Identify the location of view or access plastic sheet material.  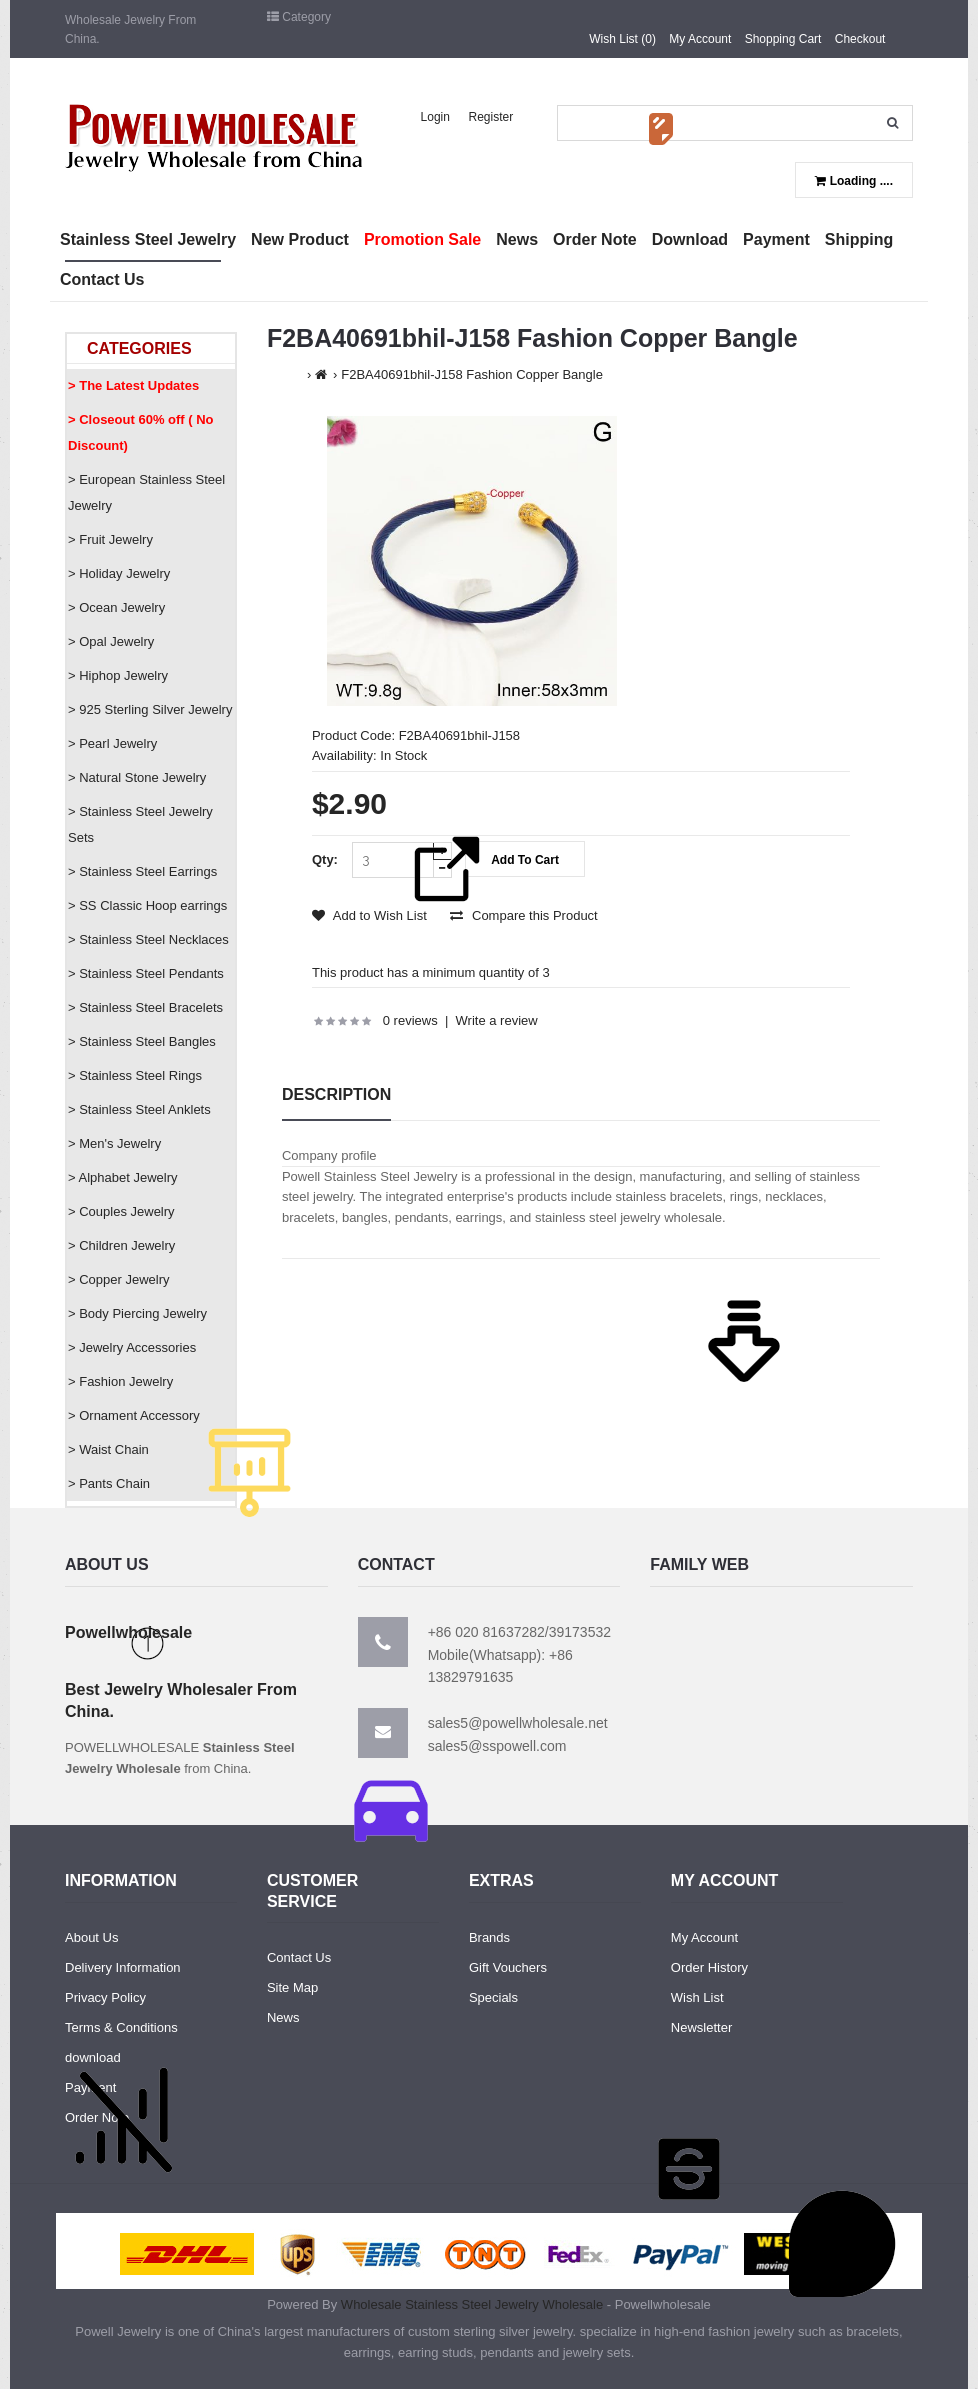
(661, 129).